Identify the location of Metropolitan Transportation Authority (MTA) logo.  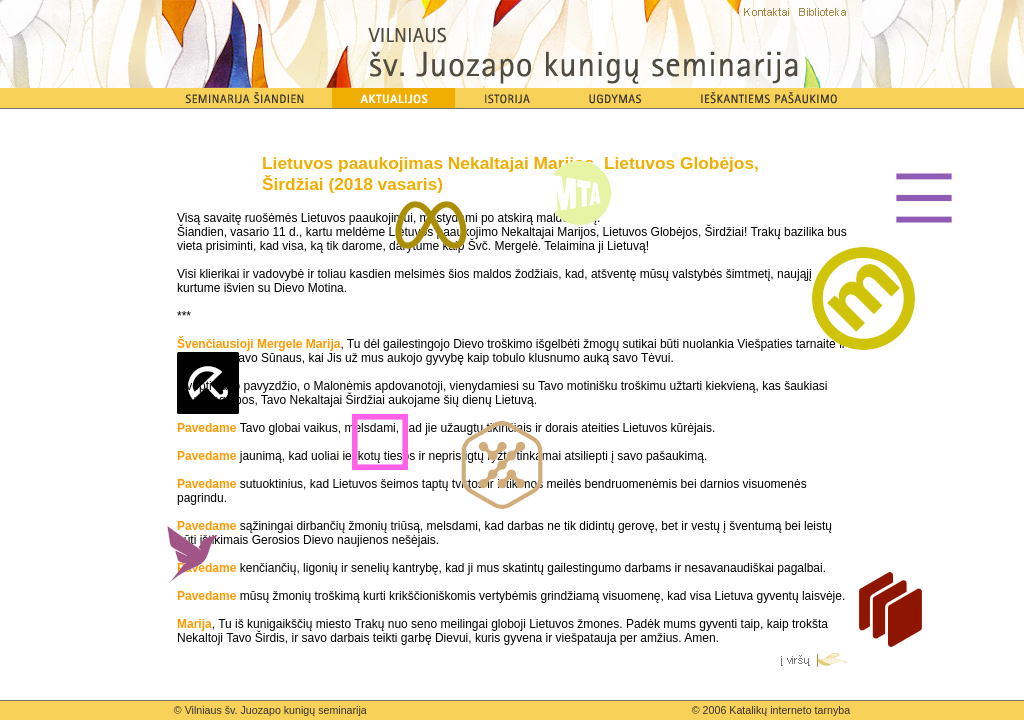
(582, 193).